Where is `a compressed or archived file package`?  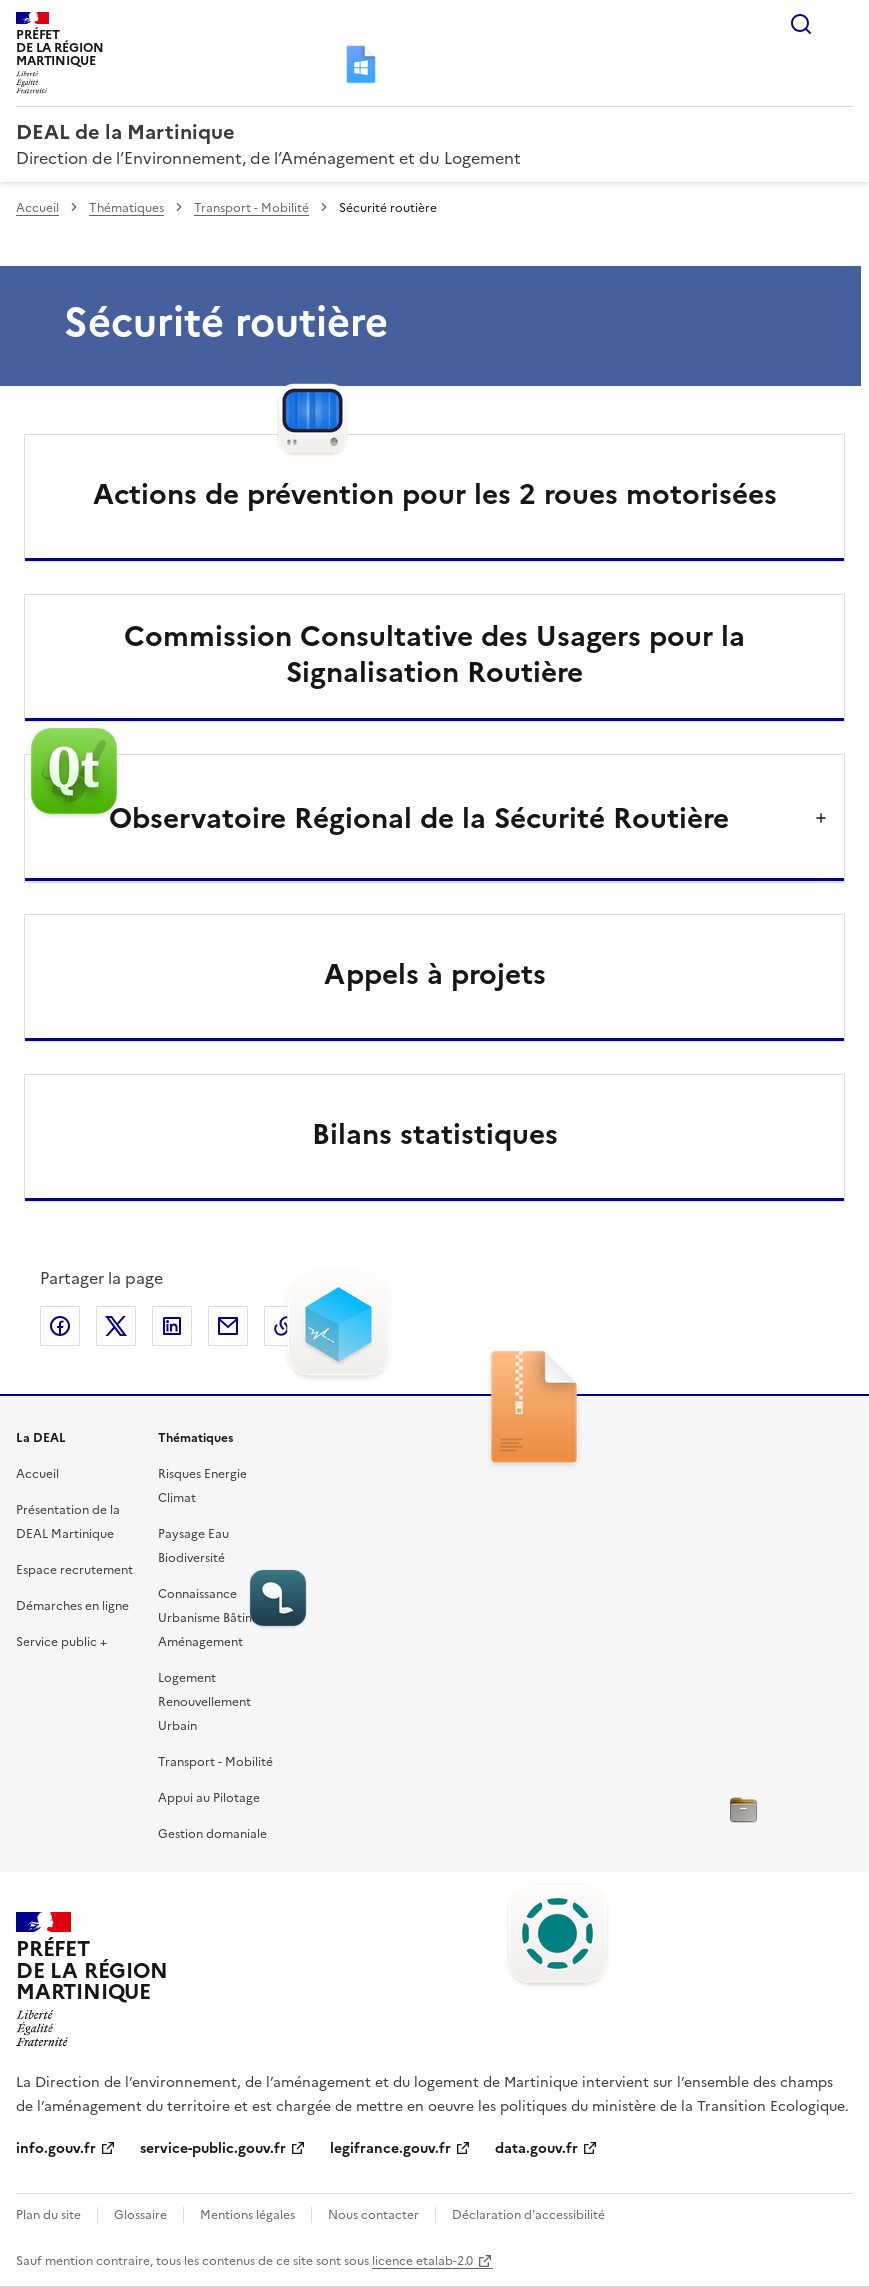
a compressed or archived file package is located at coordinates (534, 1409).